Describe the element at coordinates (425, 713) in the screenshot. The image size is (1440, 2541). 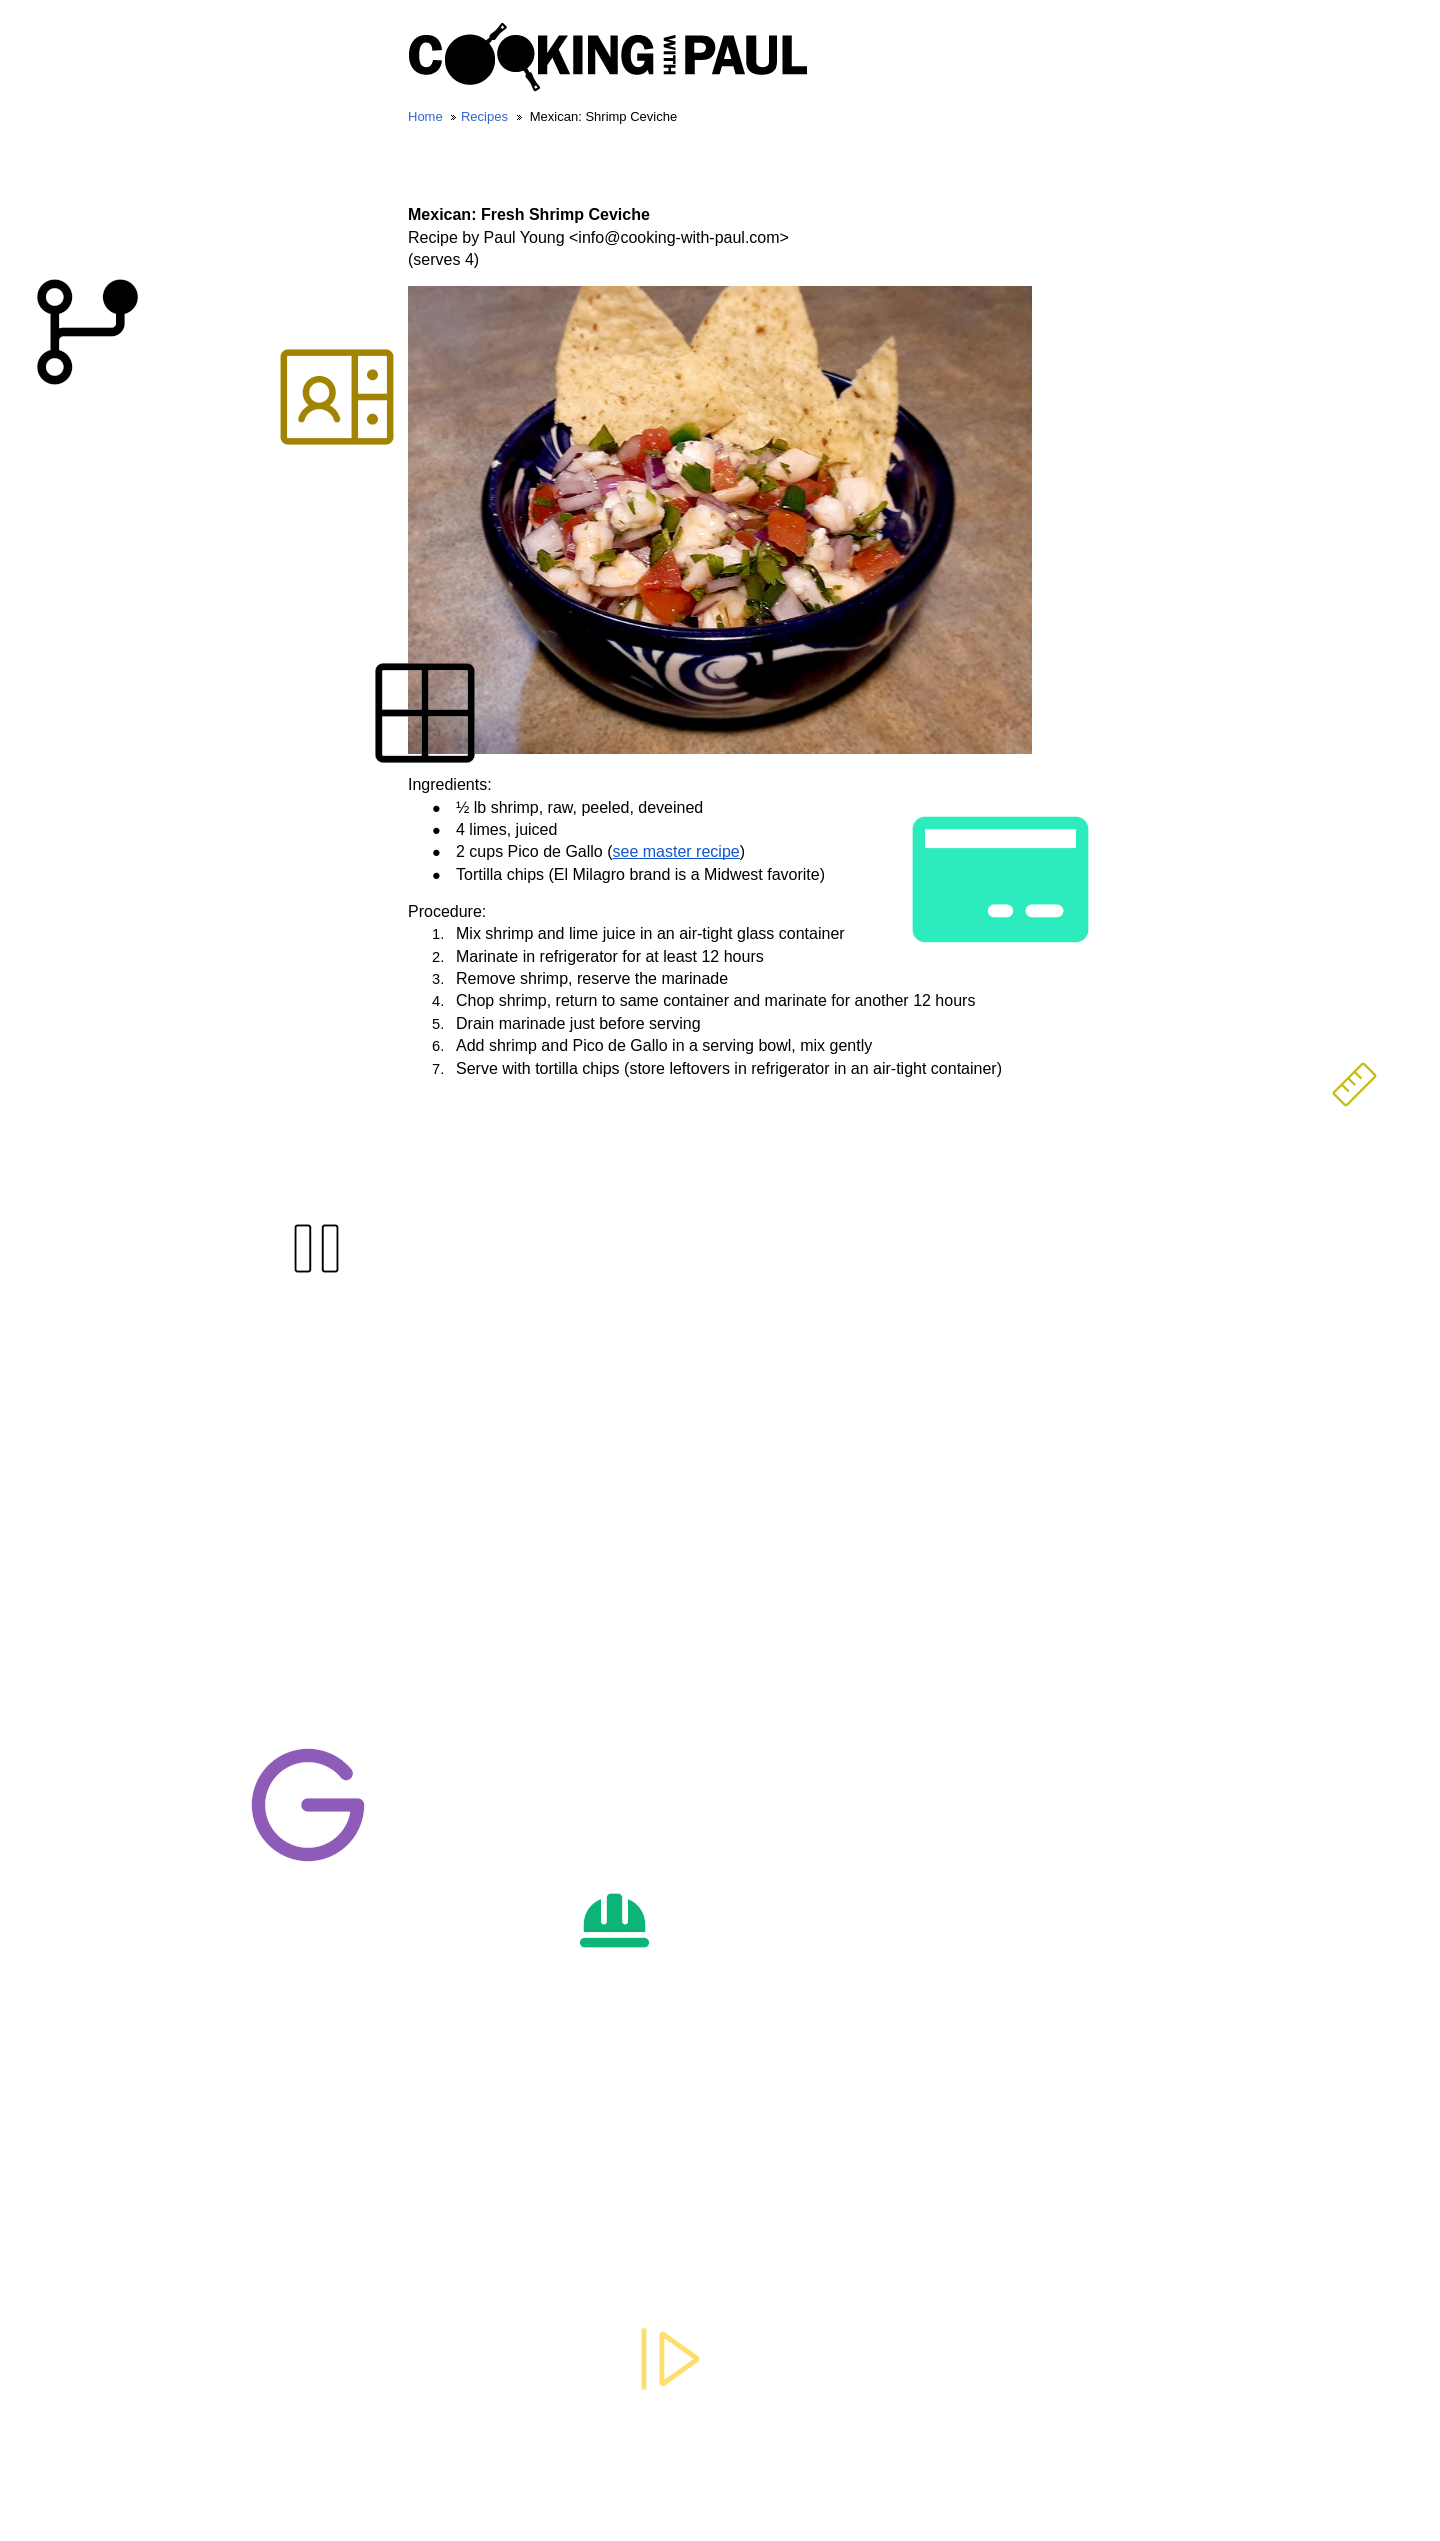
I see `view items in grid layout` at that location.